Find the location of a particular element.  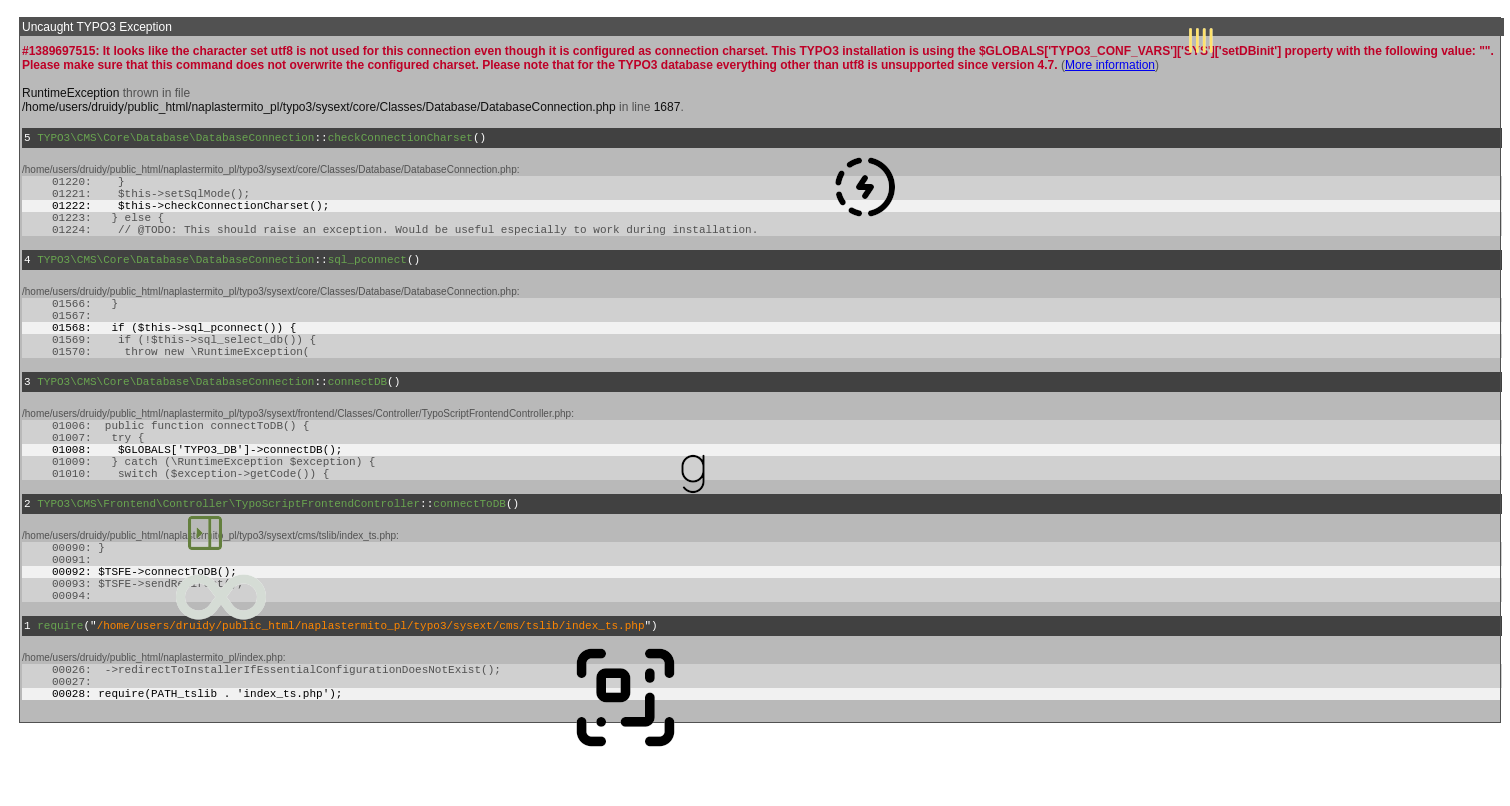

open the goodreads app is located at coordinates (693, 474).